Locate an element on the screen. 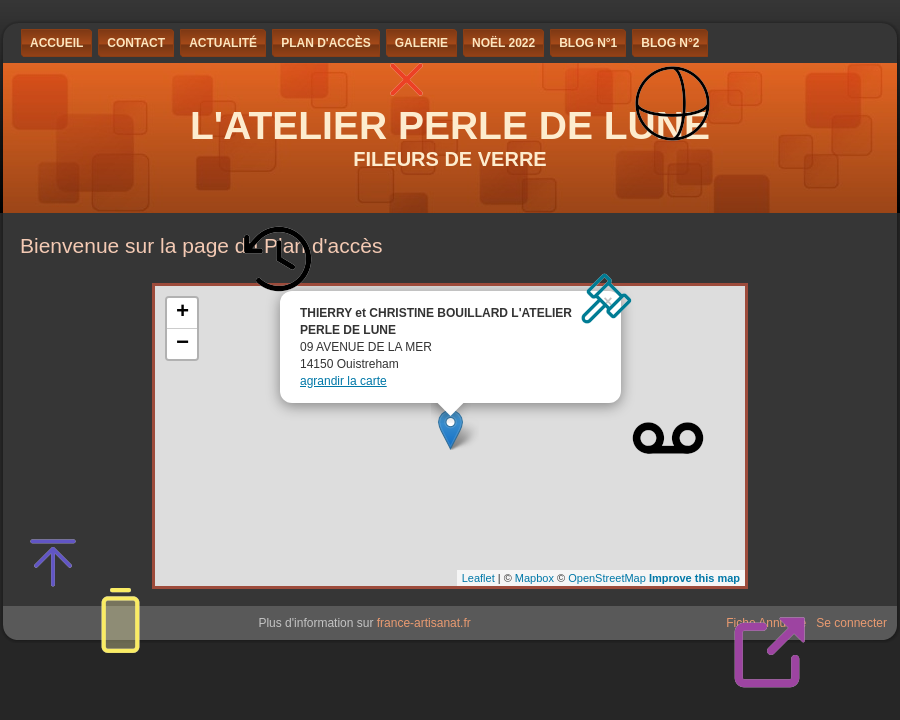 The image size is (900, 720). view history or recent activity is located at coordinates (279, 259).